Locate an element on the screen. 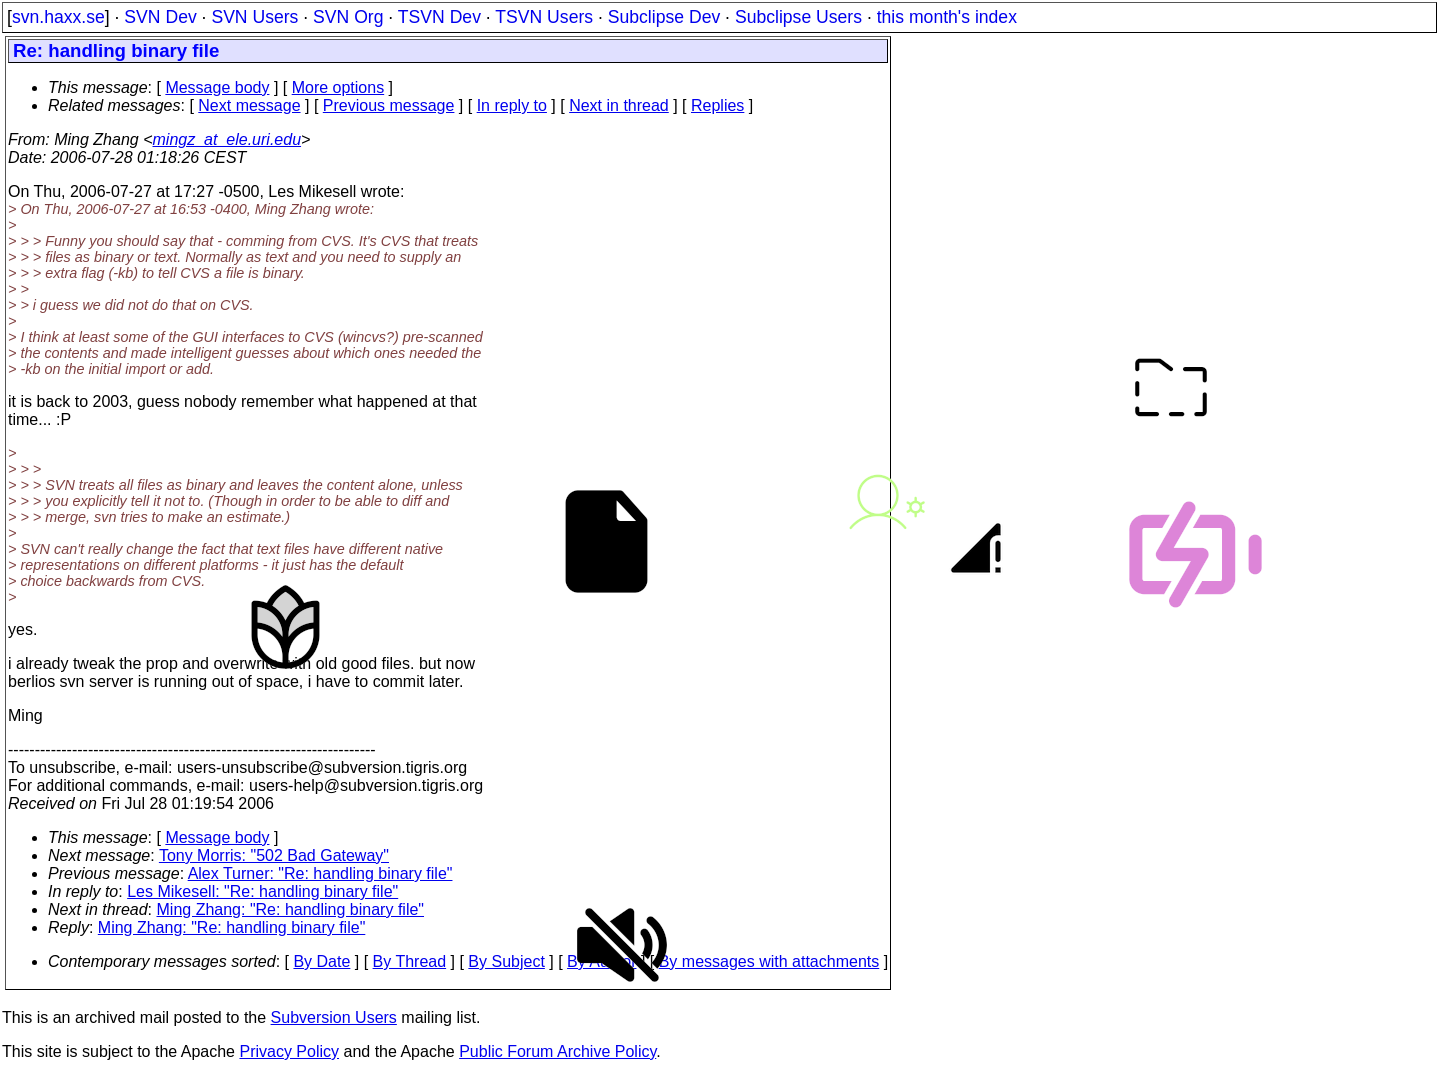 The width and height of the screenshot is (1439, 1077). view device charging status is located at coordinates (1195, 554).